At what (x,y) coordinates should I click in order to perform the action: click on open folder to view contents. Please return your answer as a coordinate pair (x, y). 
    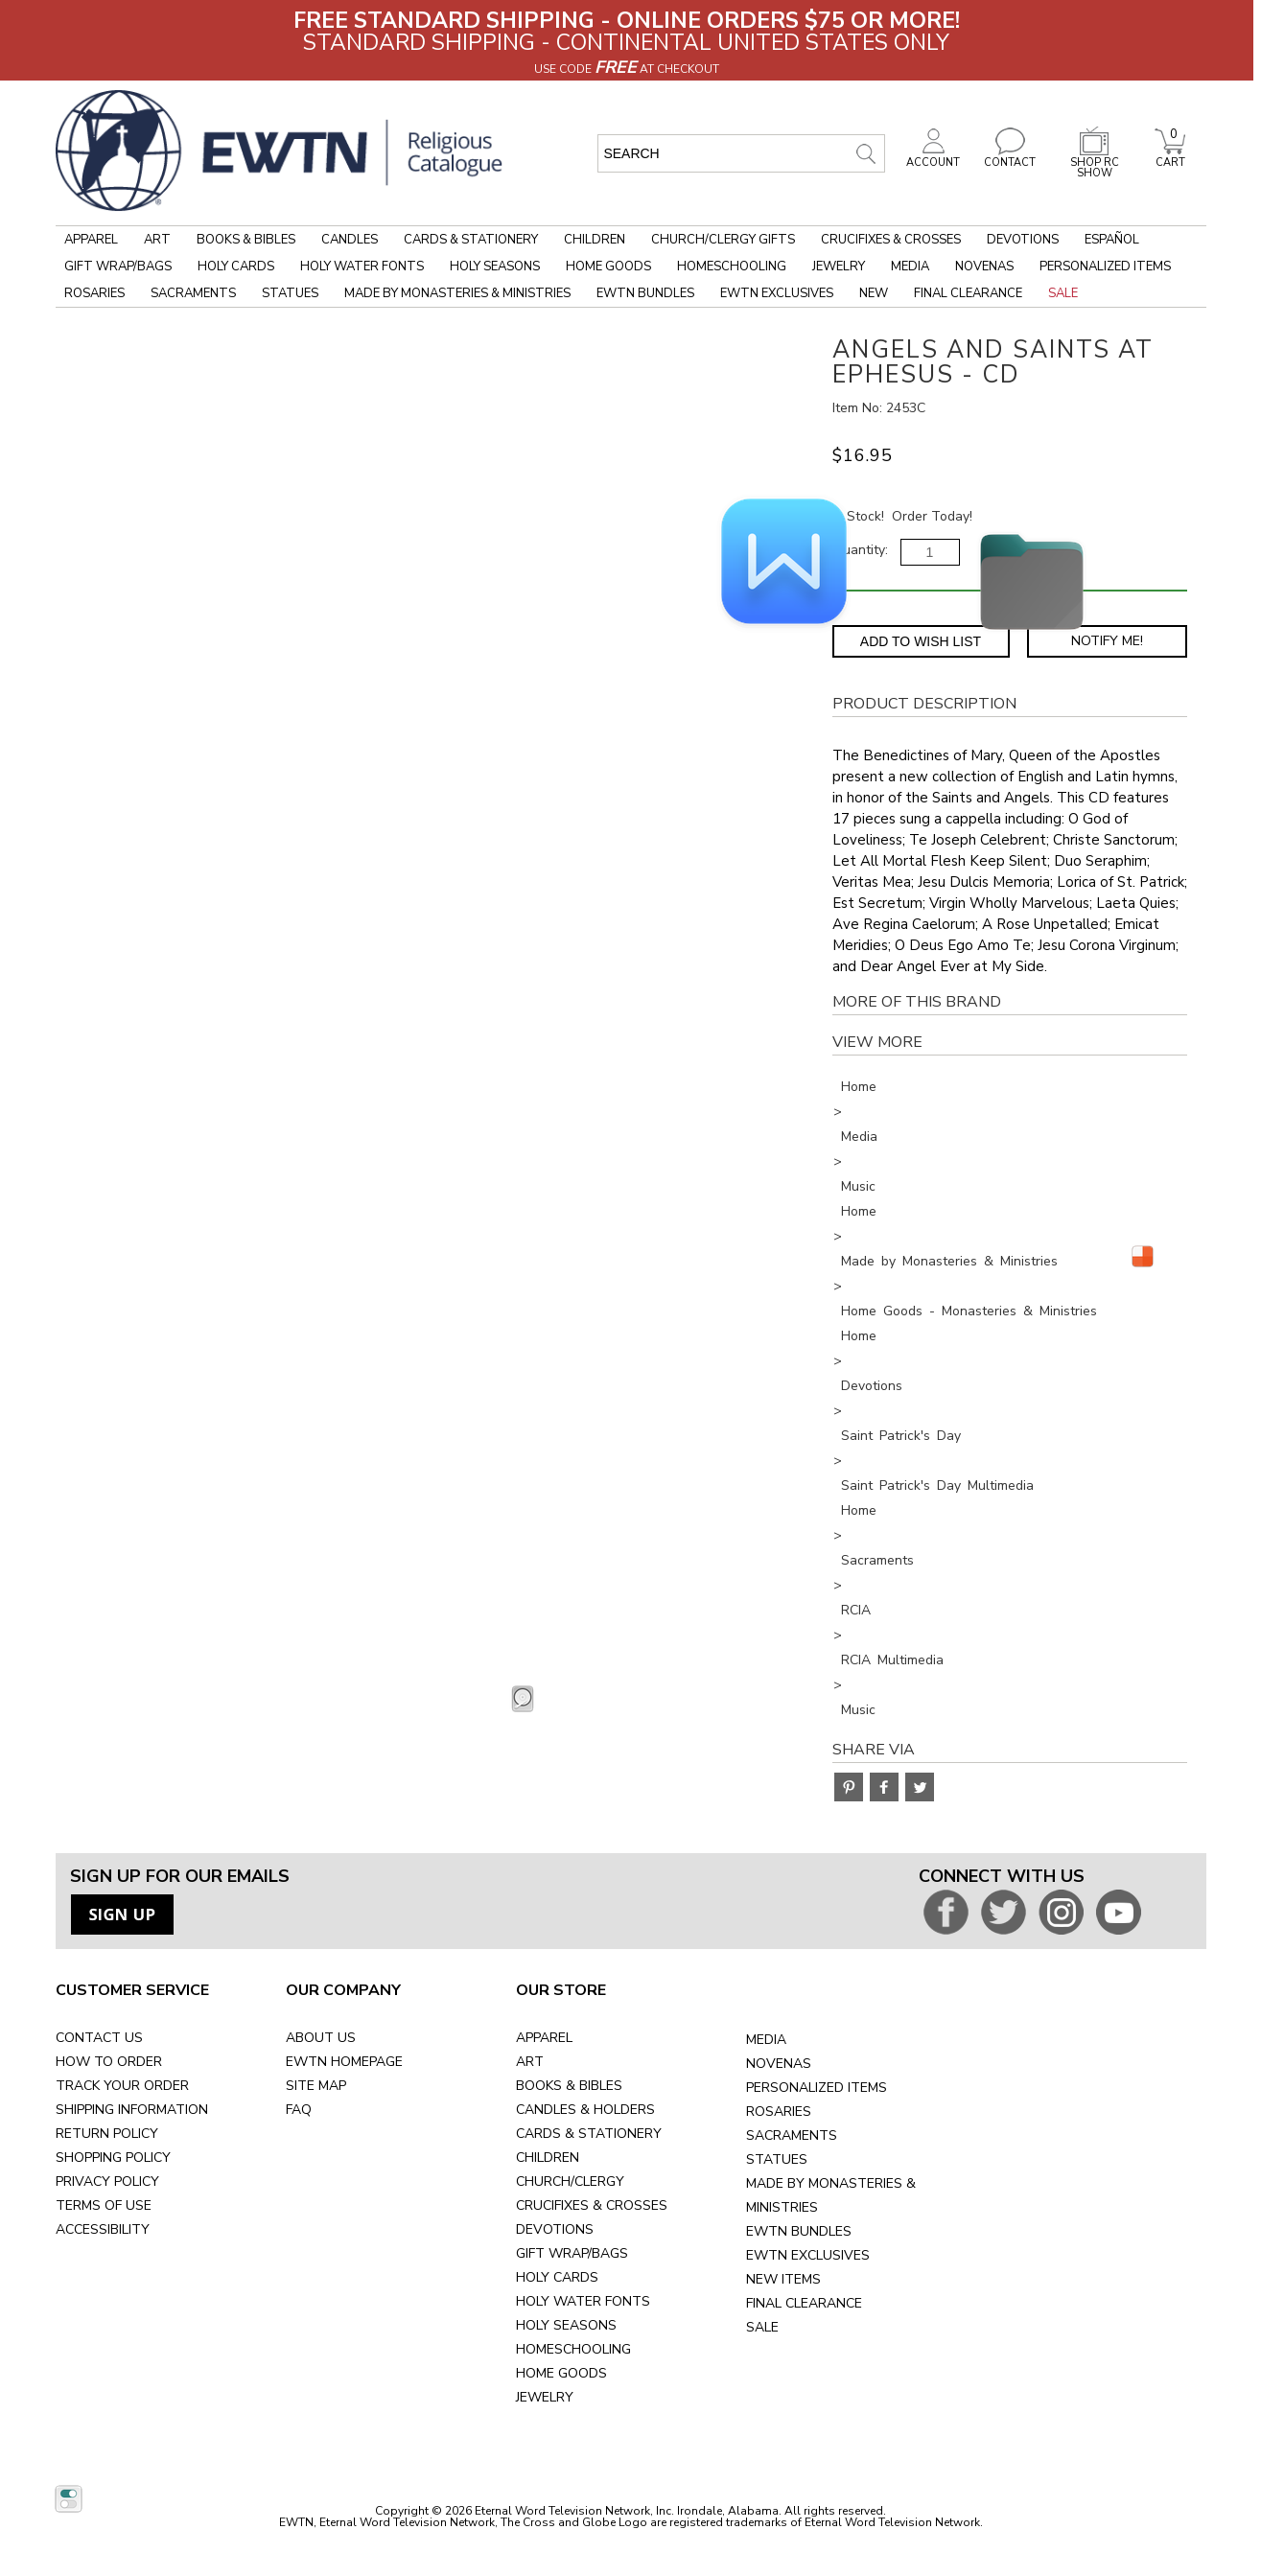
    Looking at the image, I should click on (1032, 582).